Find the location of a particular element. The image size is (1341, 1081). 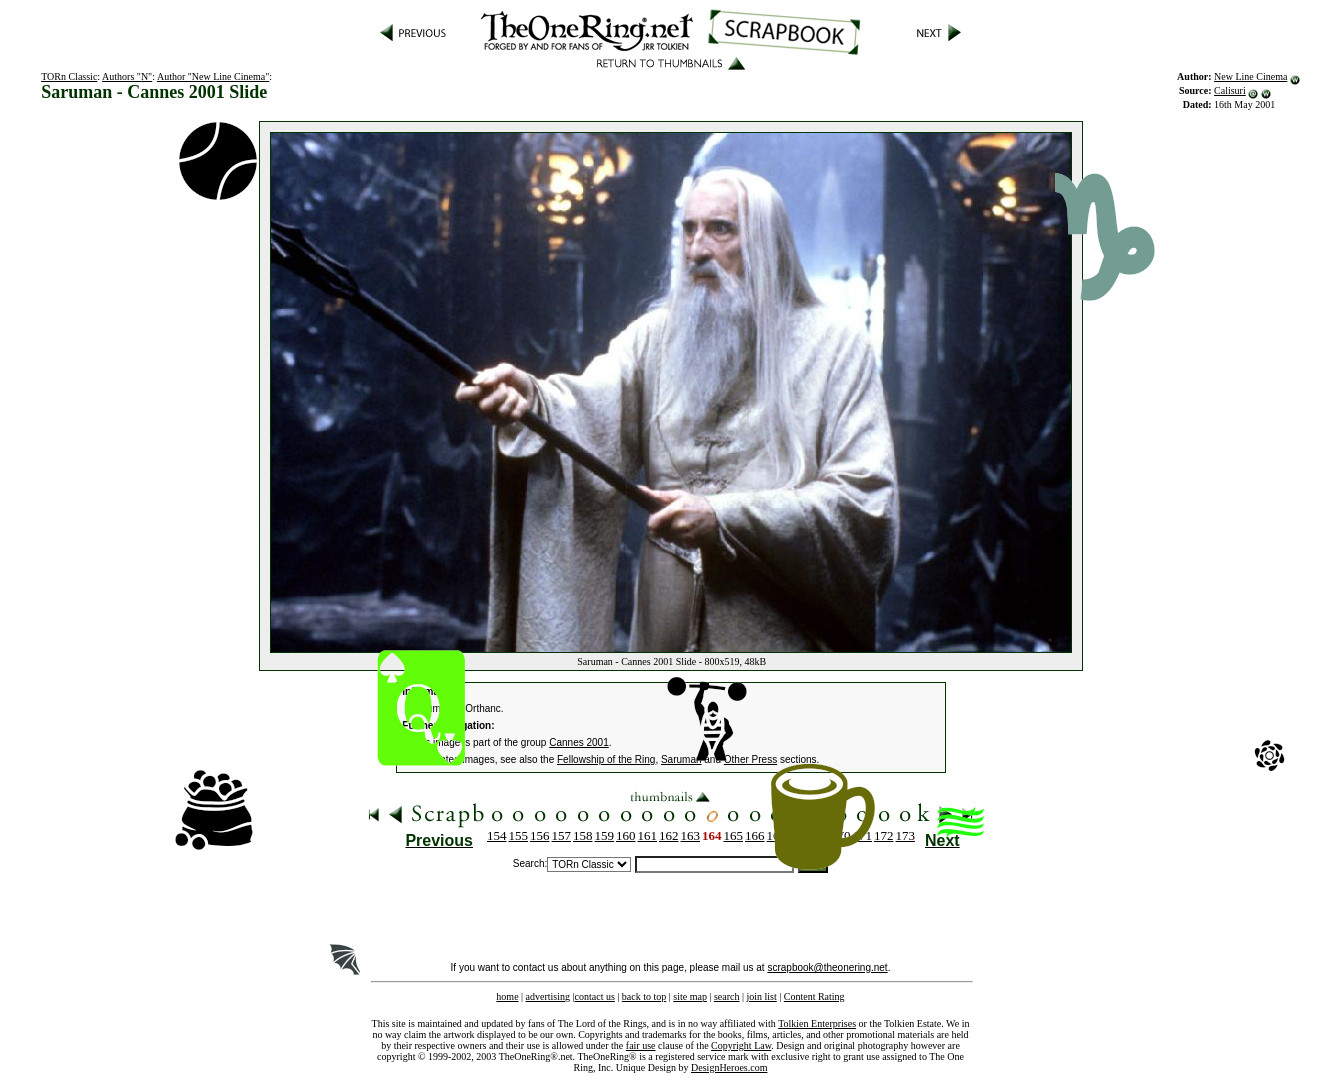

view your coin pouch or in-game currency is located at coordinates (214, 810).